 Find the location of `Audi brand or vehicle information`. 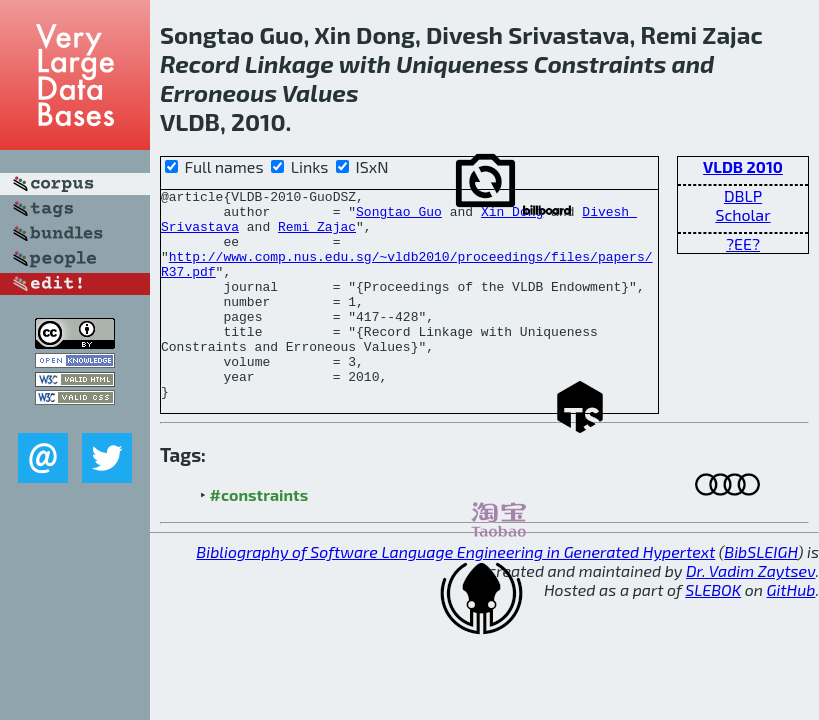

Audi brand or vehicle information is located at coordinates (727, 484).